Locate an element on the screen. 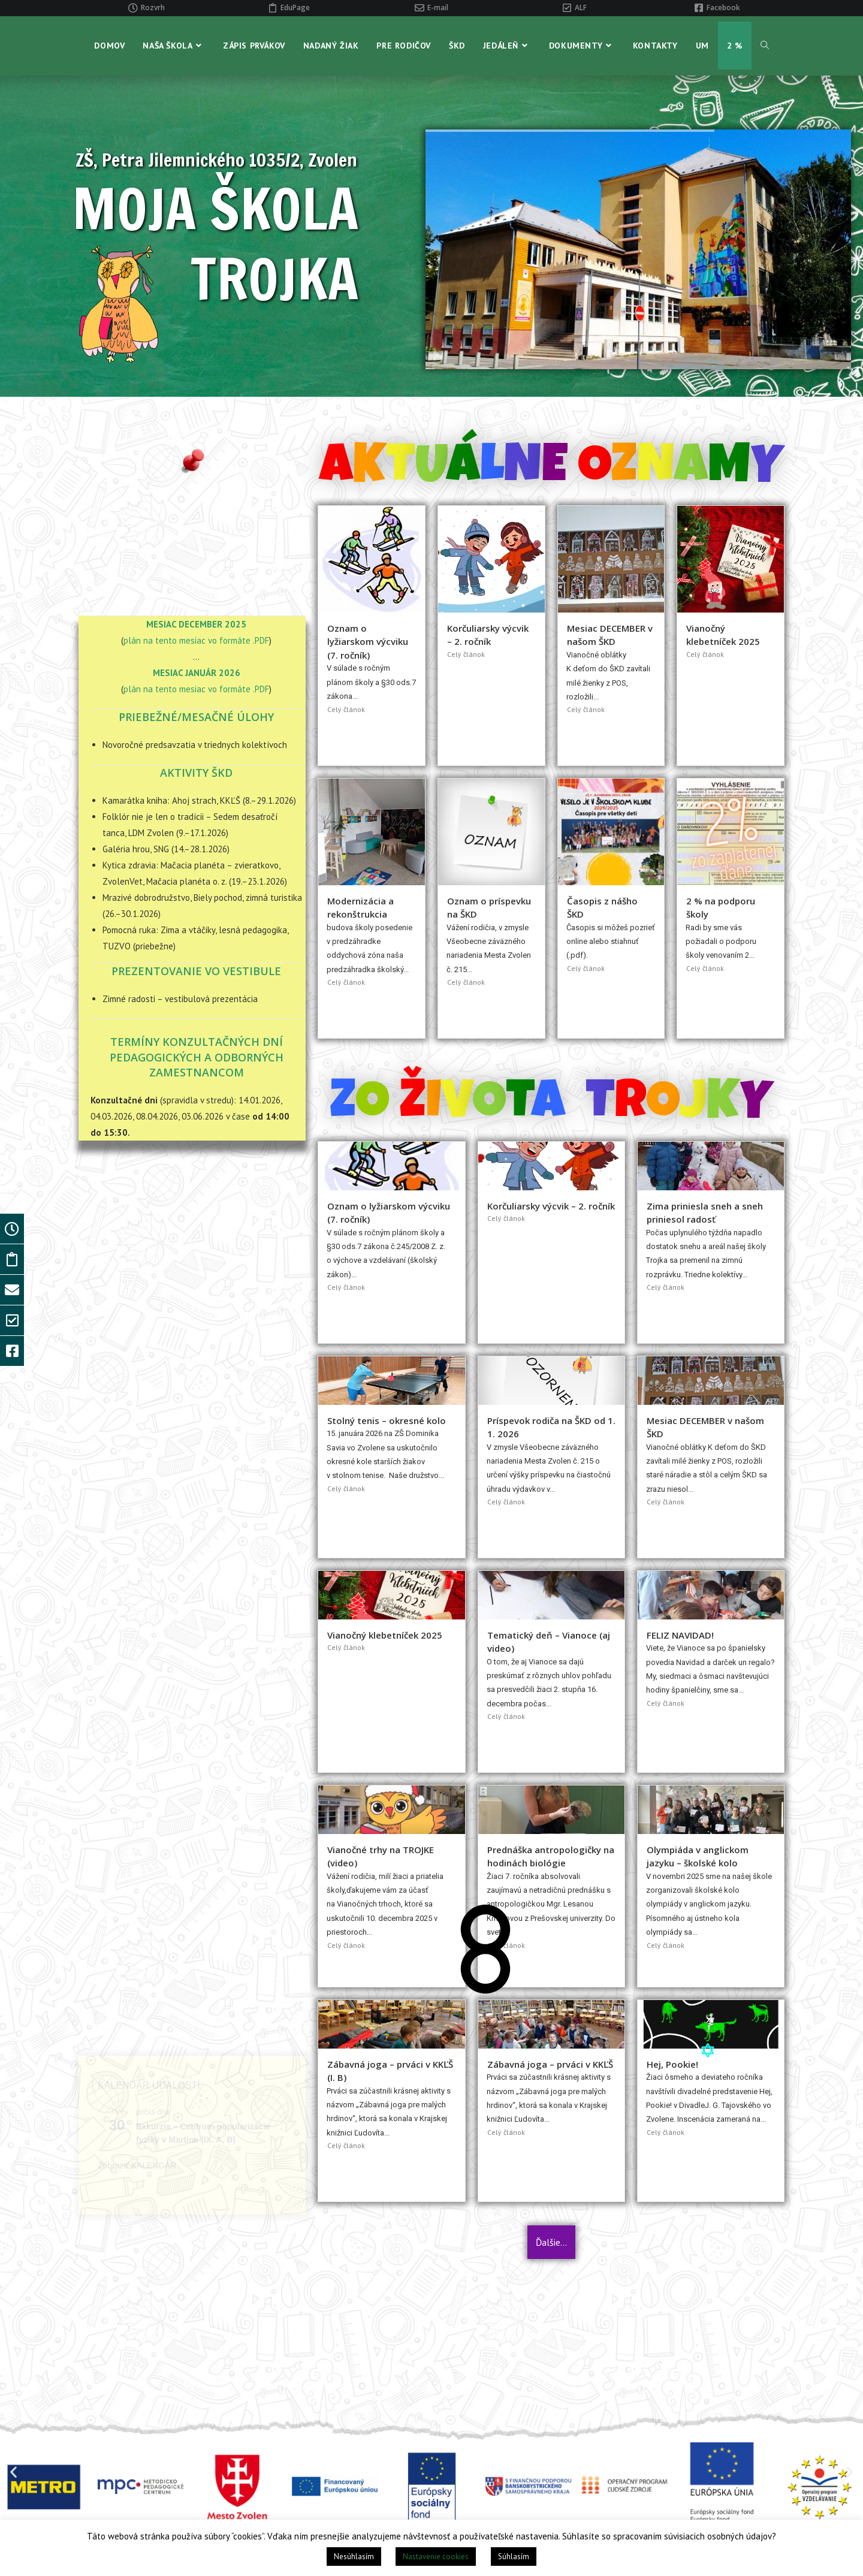 This screenshot has width=863, height=2576. indicates the number 8 in a list or sequence is located at coordinates (485, 1949).